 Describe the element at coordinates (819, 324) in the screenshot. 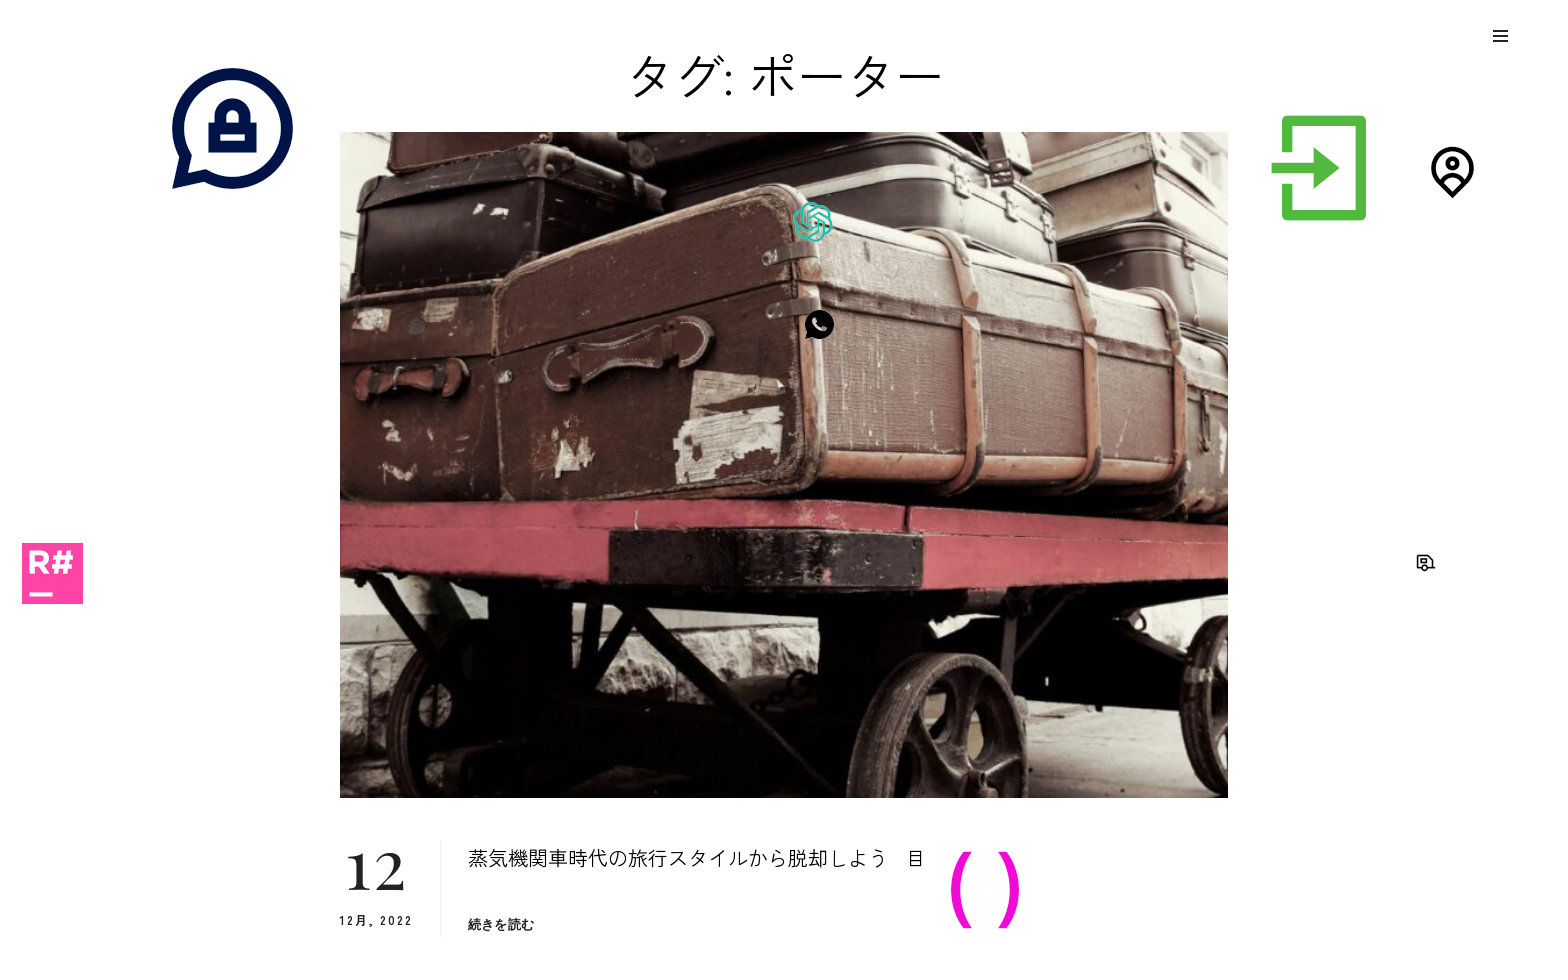

I see `open WhatsApp messaging app` at that location.